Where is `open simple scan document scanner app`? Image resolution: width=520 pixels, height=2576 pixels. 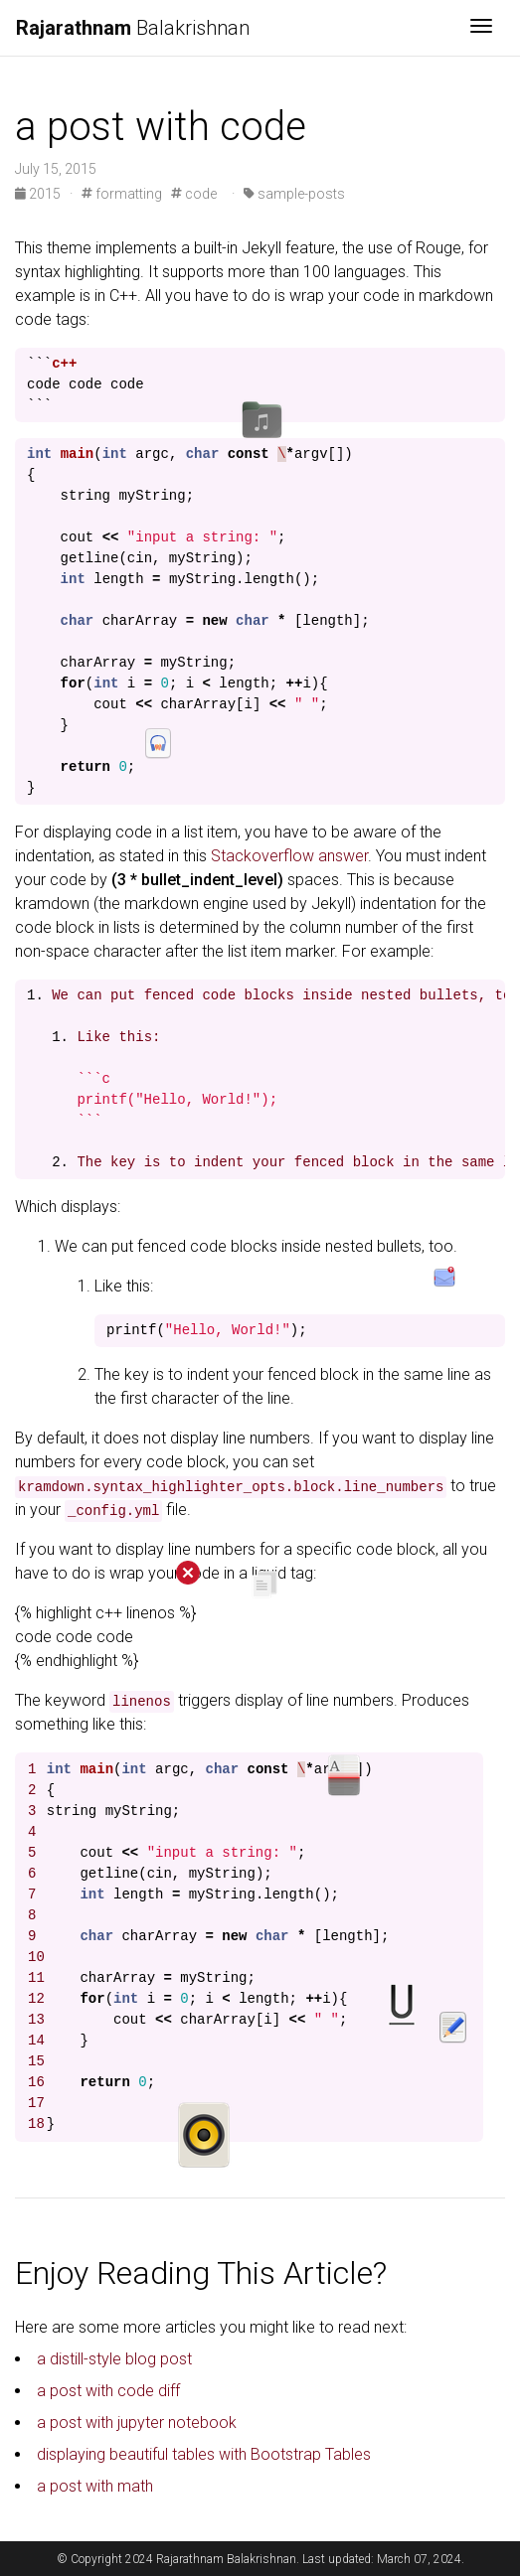 open simple scan document scanner app is located at coordinates (344, 1775).